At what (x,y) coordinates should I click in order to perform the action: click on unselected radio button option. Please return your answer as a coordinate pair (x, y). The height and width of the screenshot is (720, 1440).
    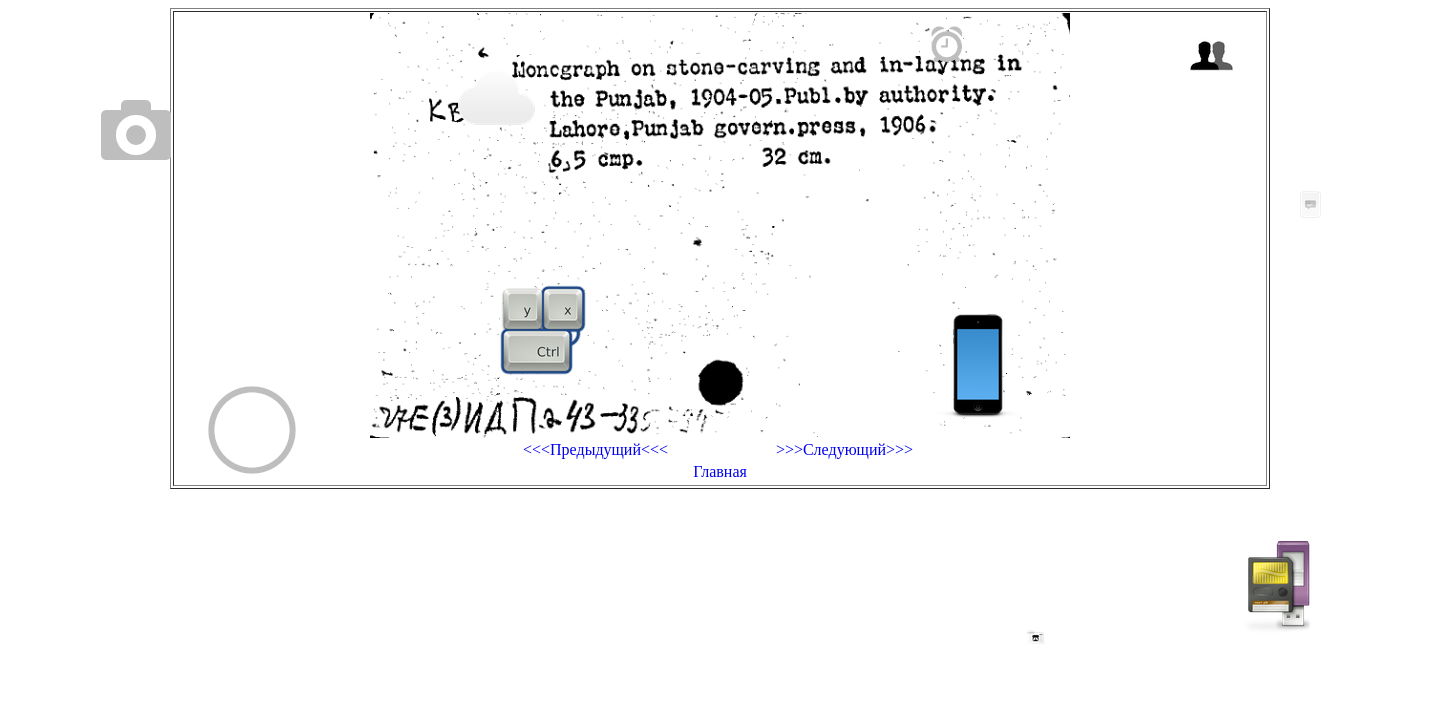
    Looking at the image, I should click on (252, 430).